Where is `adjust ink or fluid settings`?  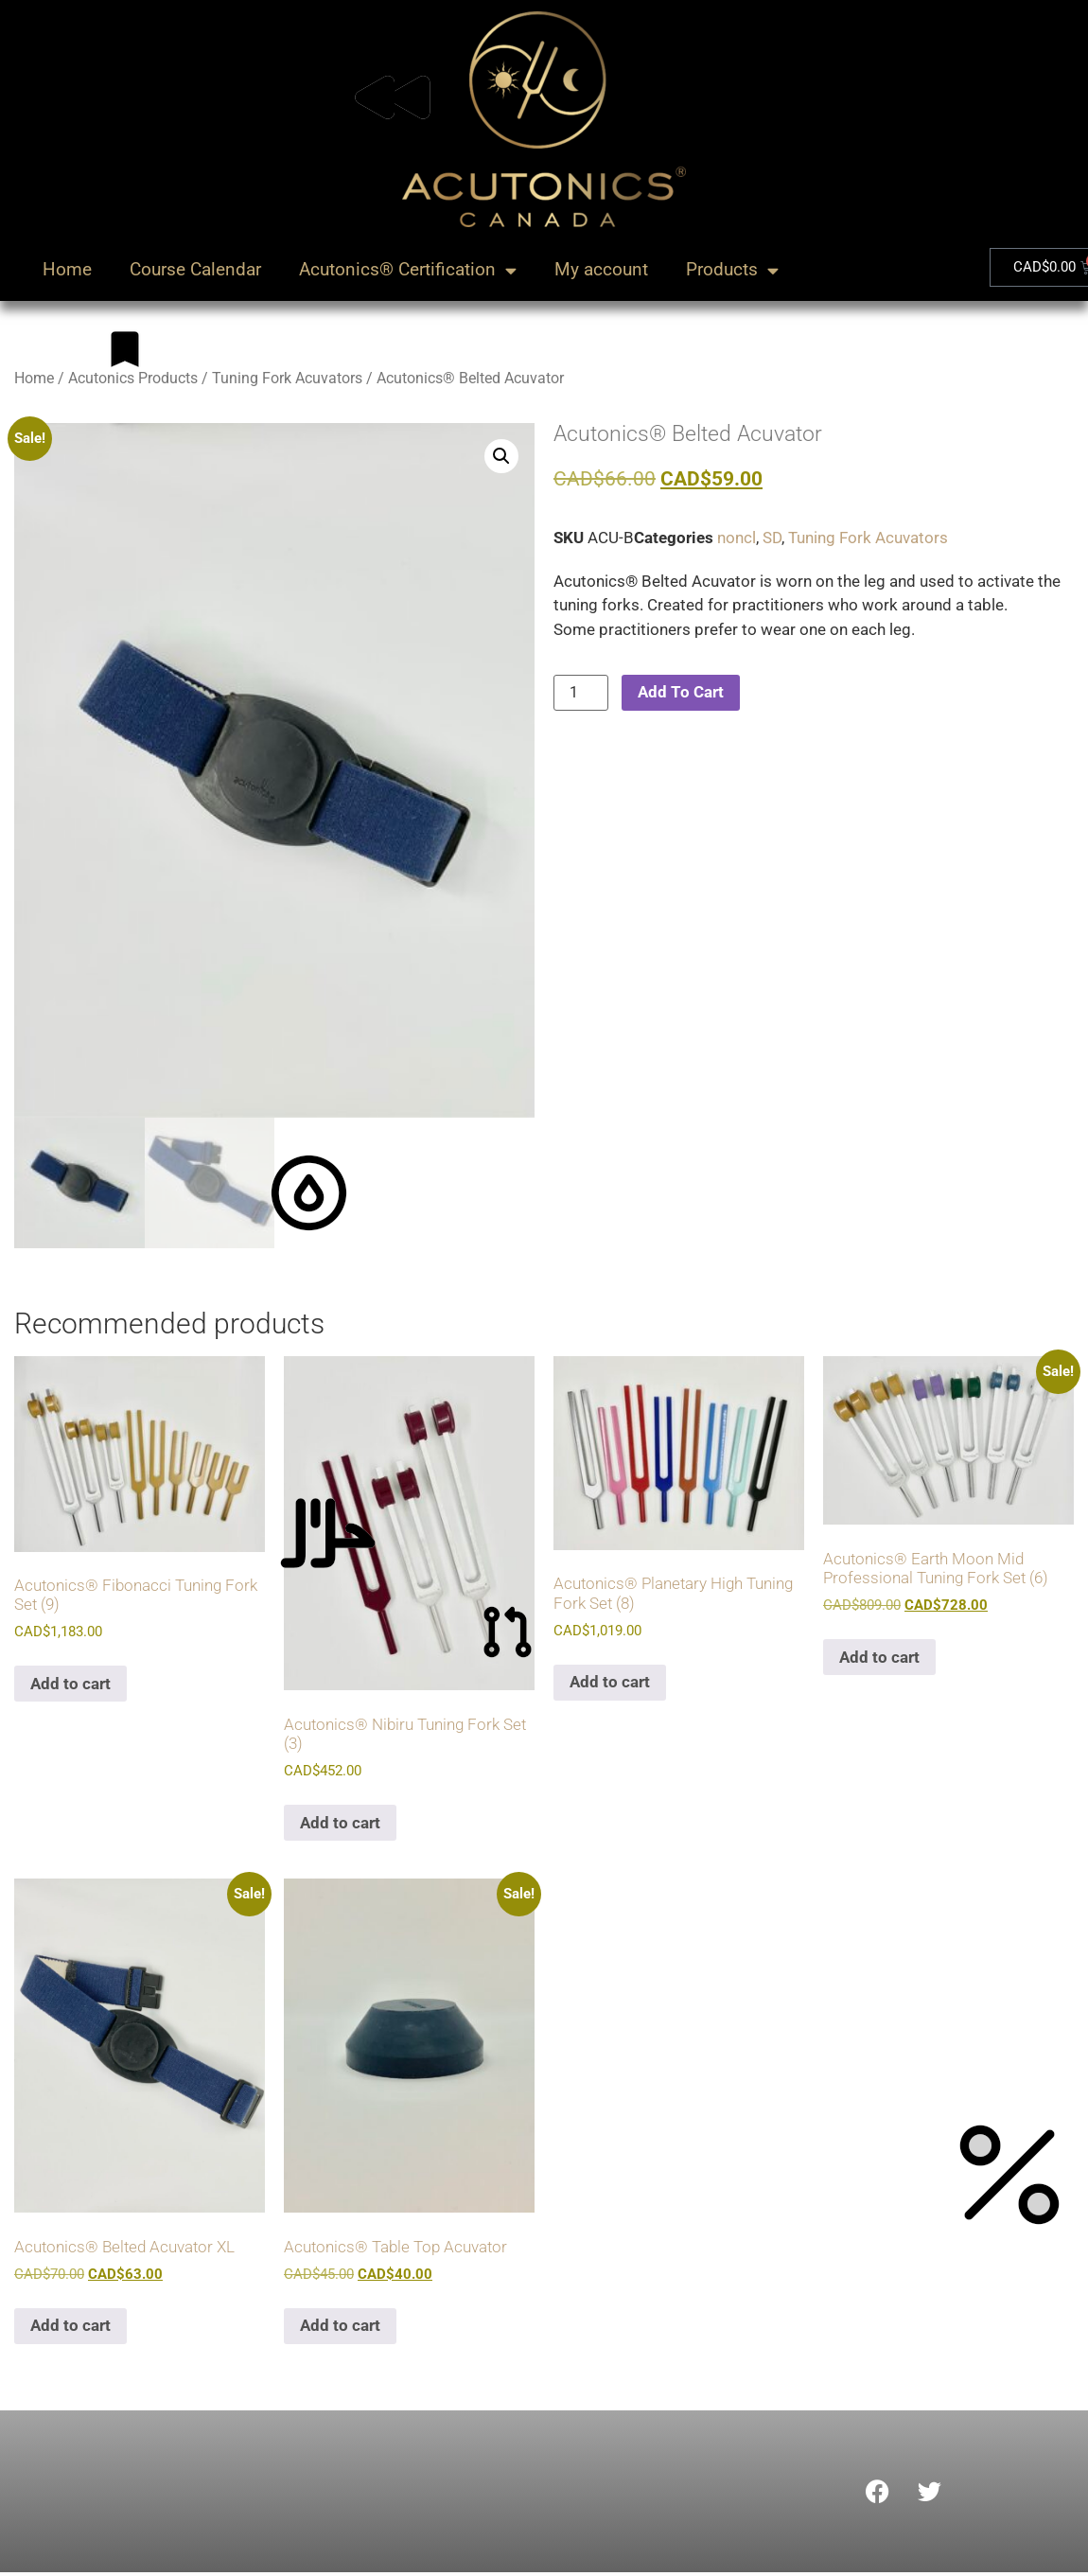
adjust ink or fluid settings is located at coordinates (308, 1192).